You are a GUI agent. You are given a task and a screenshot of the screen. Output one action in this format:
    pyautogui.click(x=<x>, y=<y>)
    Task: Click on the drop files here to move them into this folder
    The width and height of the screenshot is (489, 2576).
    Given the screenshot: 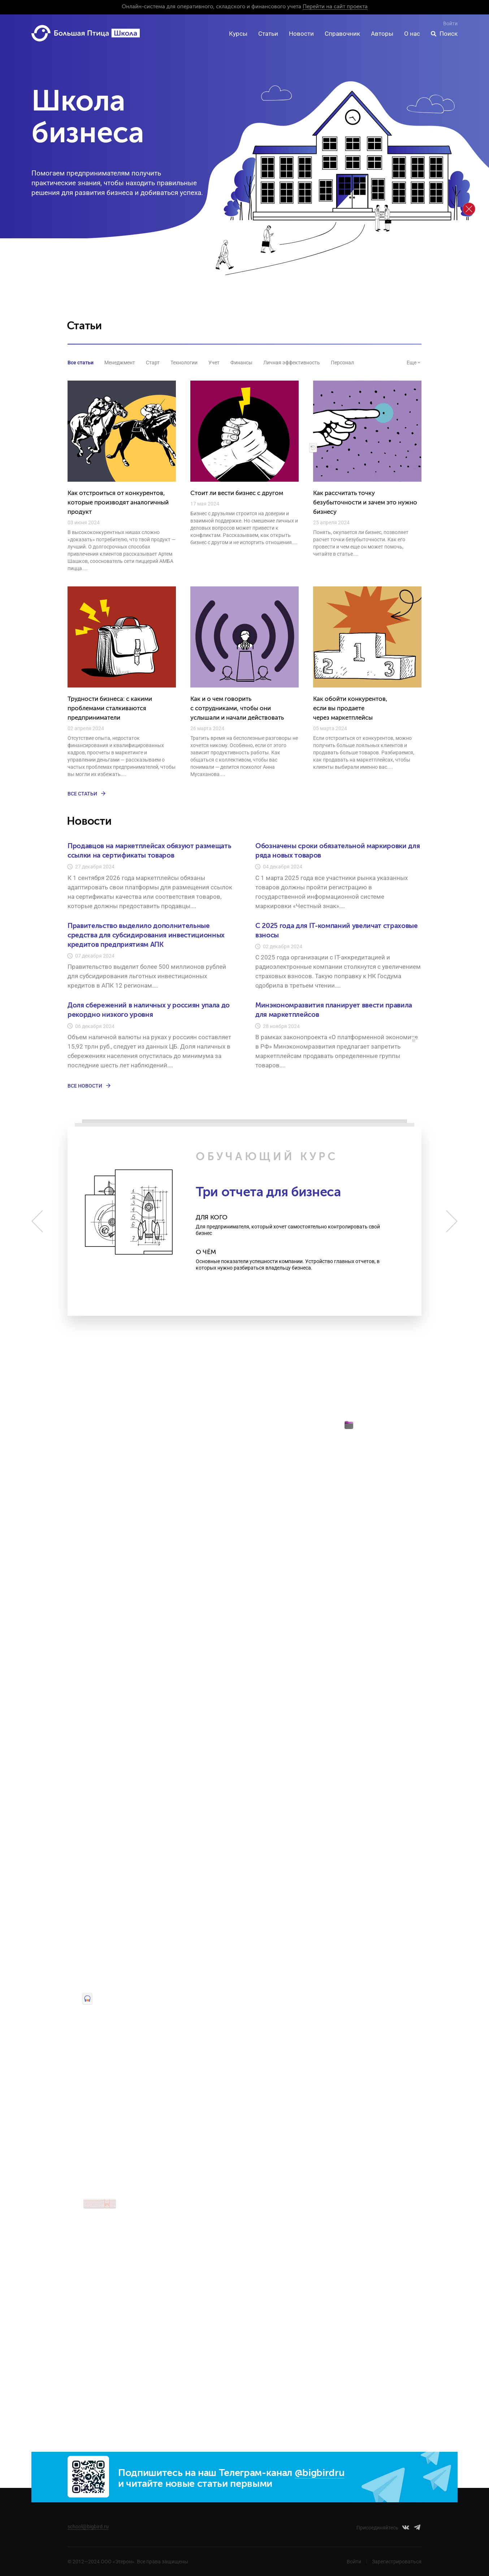 What is the action you would take?
    pyautogui.click(x=349, y=1425)
    